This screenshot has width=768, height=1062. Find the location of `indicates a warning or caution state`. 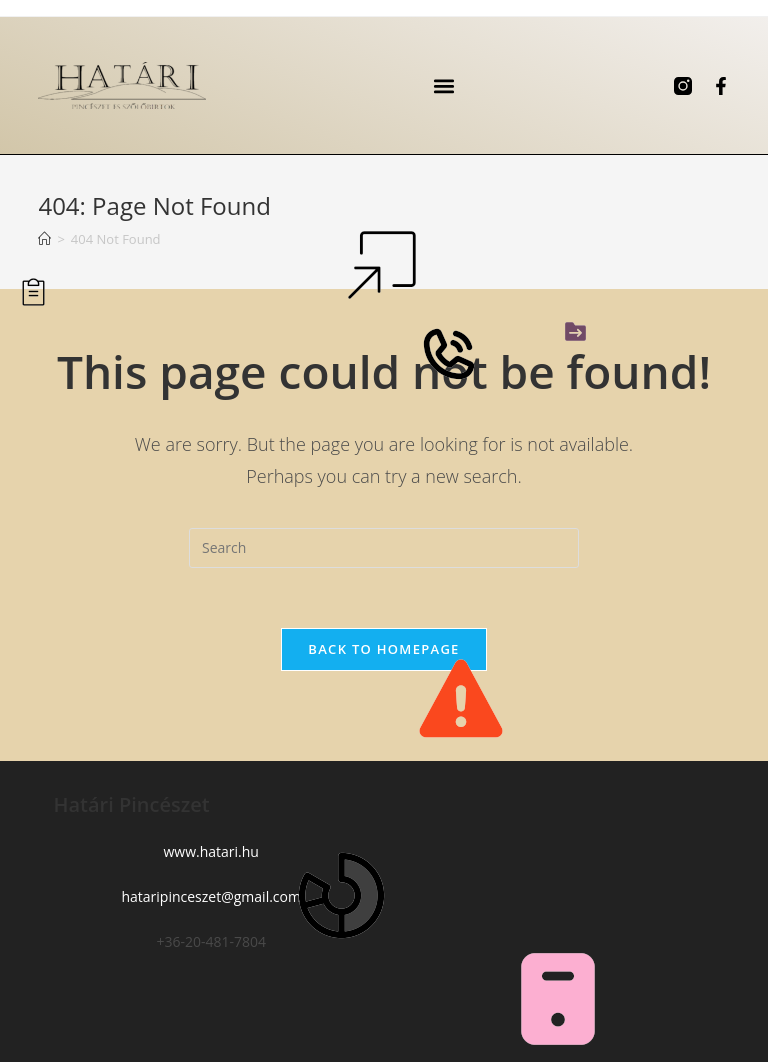

indicates a warning or caution state is located at coordinates (461, 701).